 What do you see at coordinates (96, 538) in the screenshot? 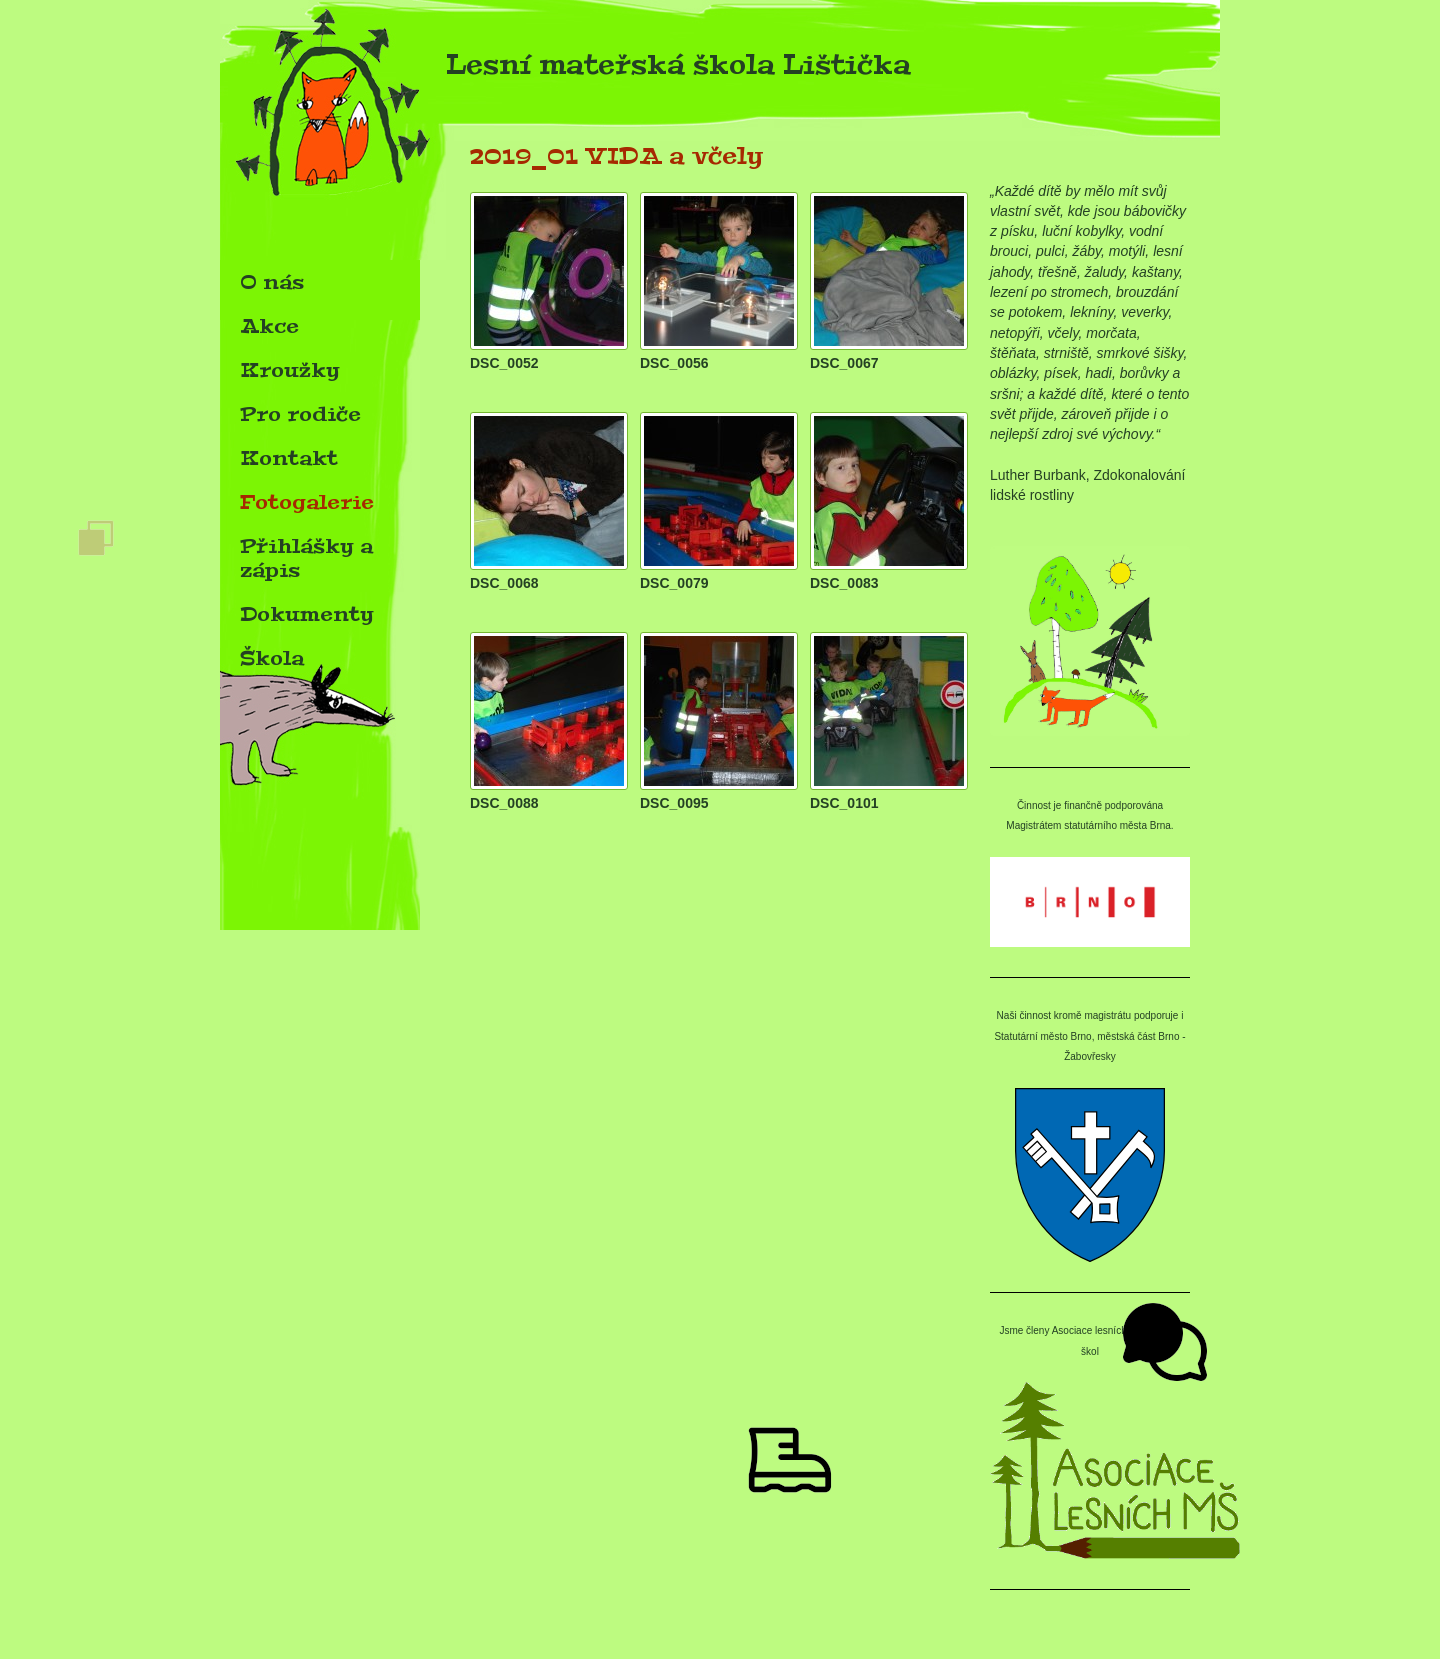
I see `copy to clipboard` at bounding box center [96, 538].